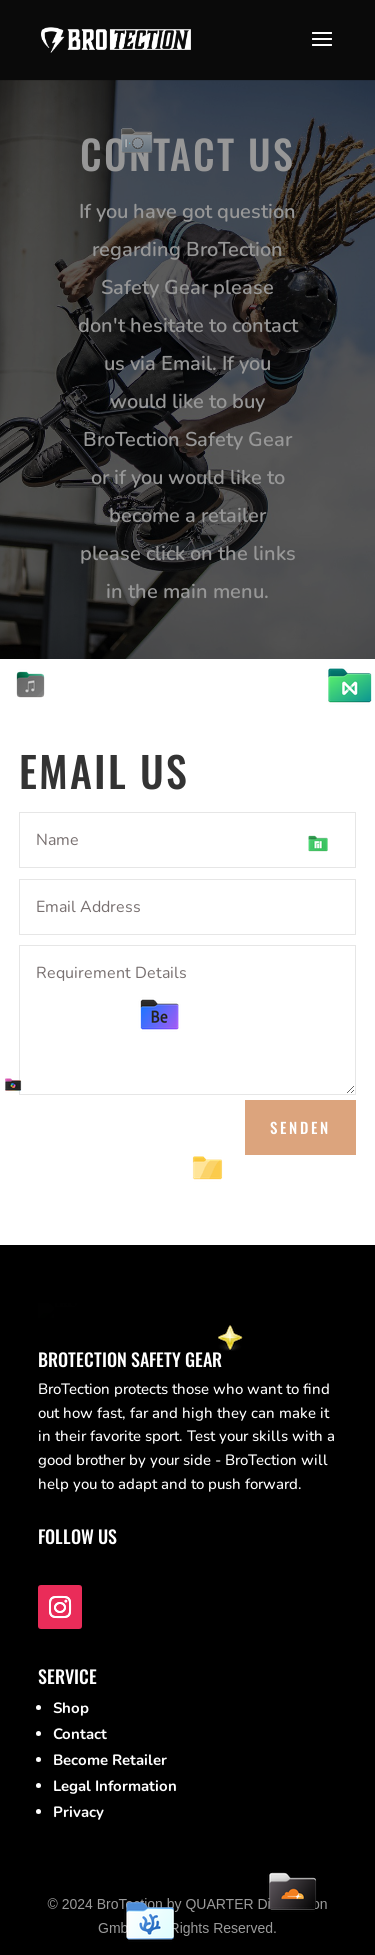 Image resolution: width=375 pixels, height=1955 pixels. Describe the element at coordinates (136, 141) in the screenshot. I see `access secured or locked files` at that location.